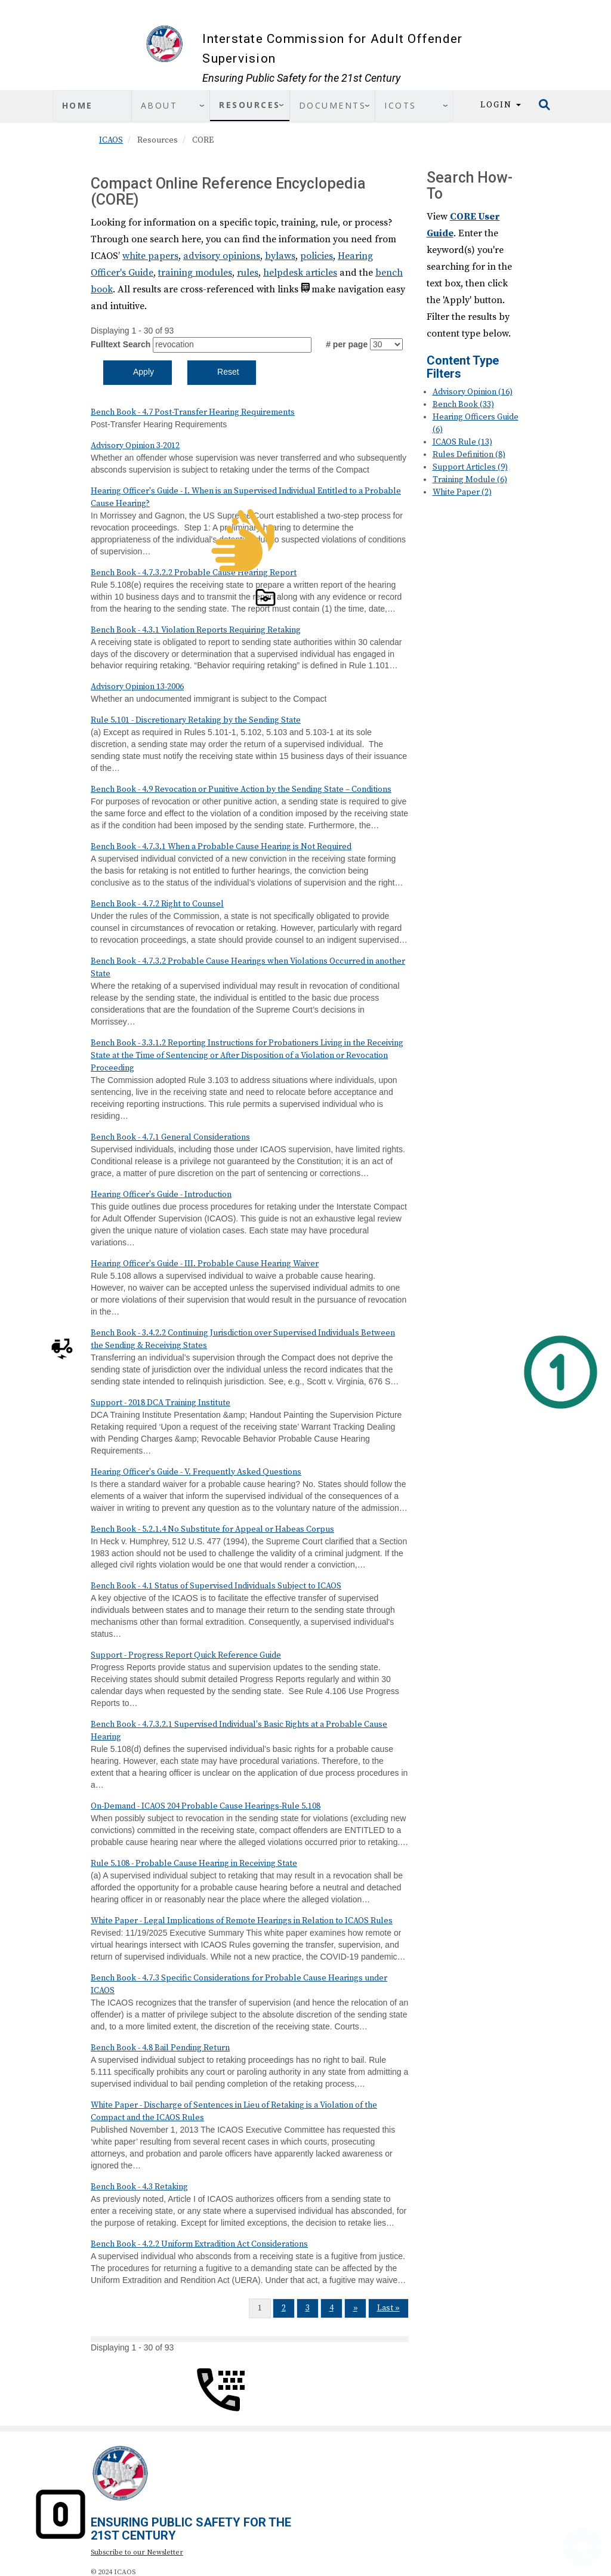  What do you see at coordinates (243, 540) in the screenshot?
I see `enable sign language interpretation` at bounding box center [243, 540].